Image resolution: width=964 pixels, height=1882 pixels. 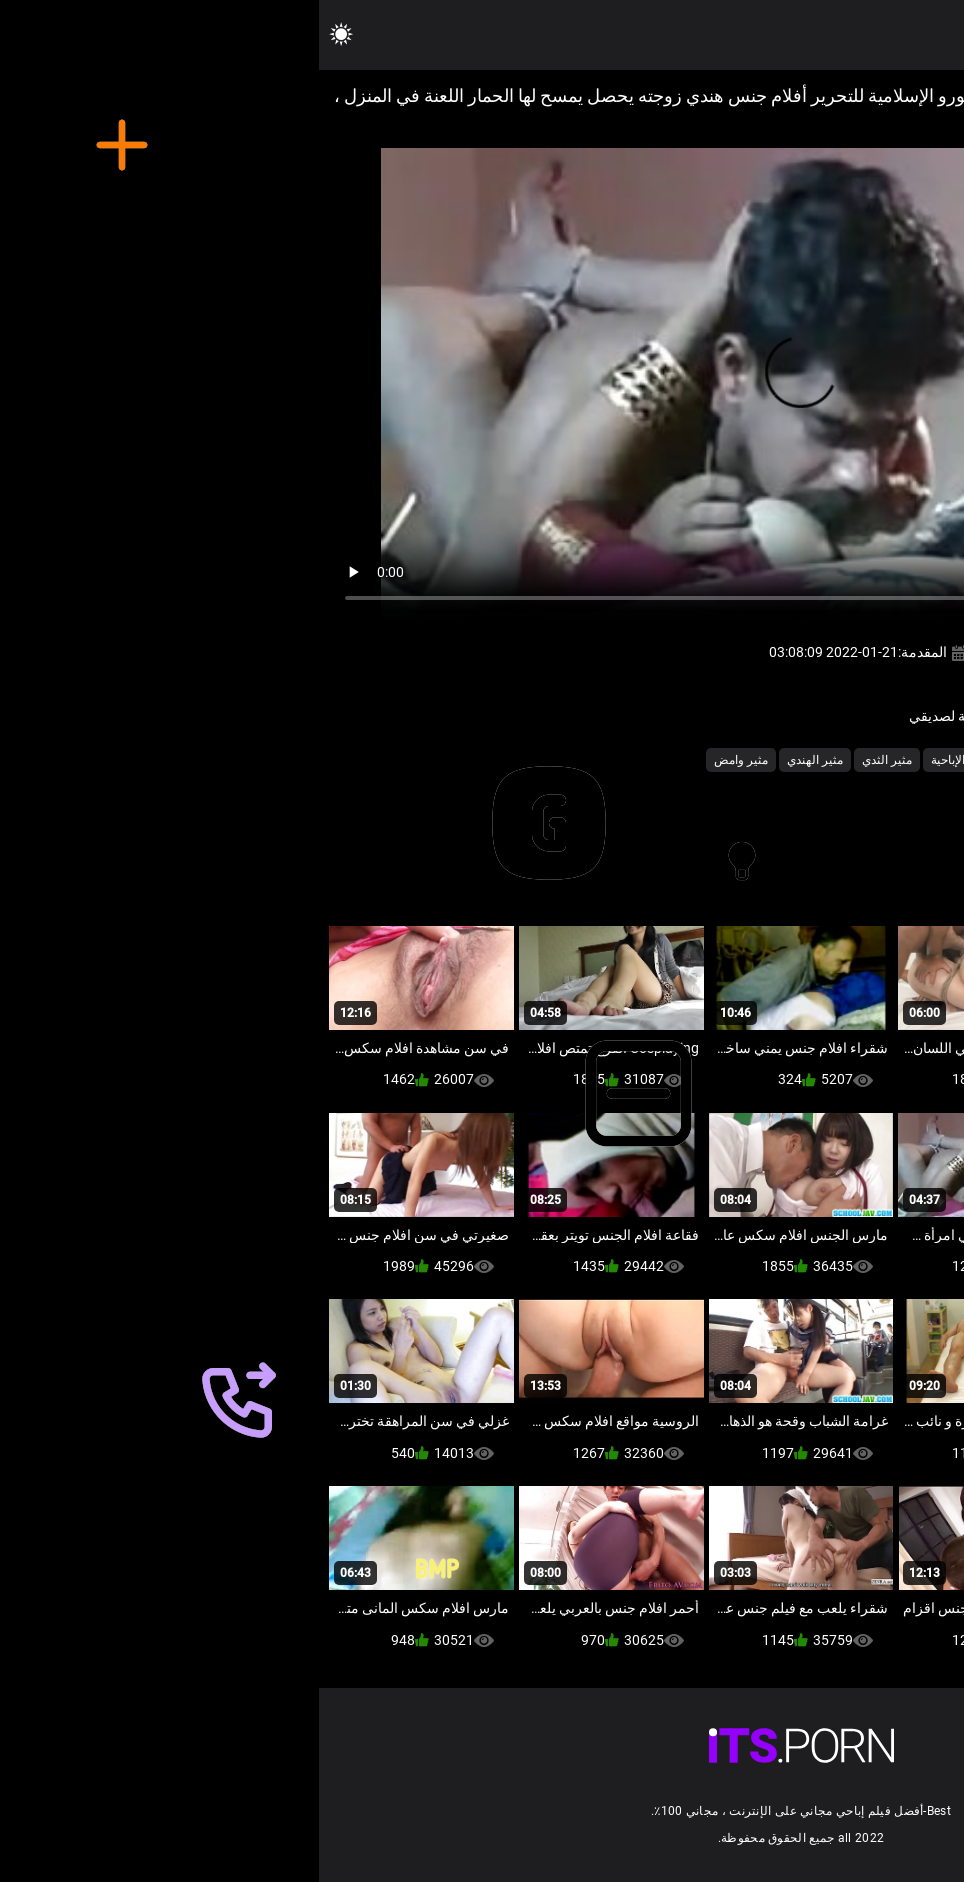 I want to click on indicates a BMP image file format, so click(x=437, y=1568).